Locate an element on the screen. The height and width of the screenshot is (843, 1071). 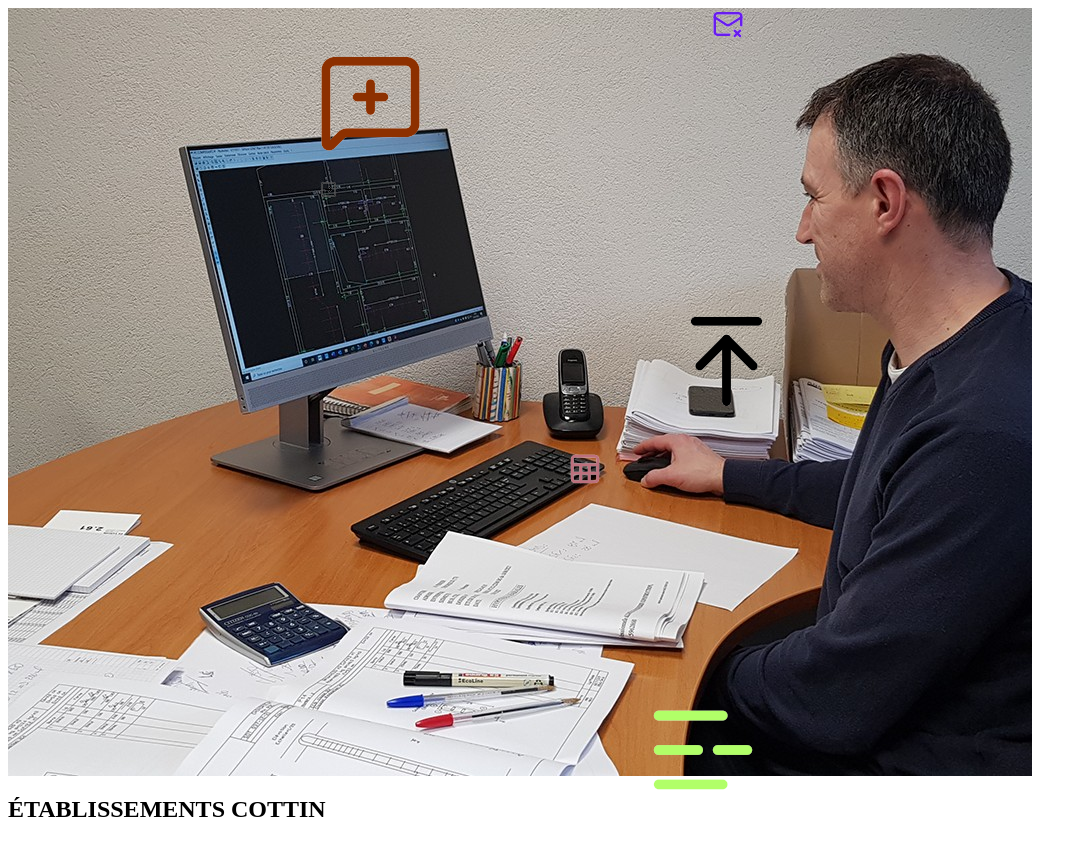
upload file to cloud or server is located at coordinates (726, 361).